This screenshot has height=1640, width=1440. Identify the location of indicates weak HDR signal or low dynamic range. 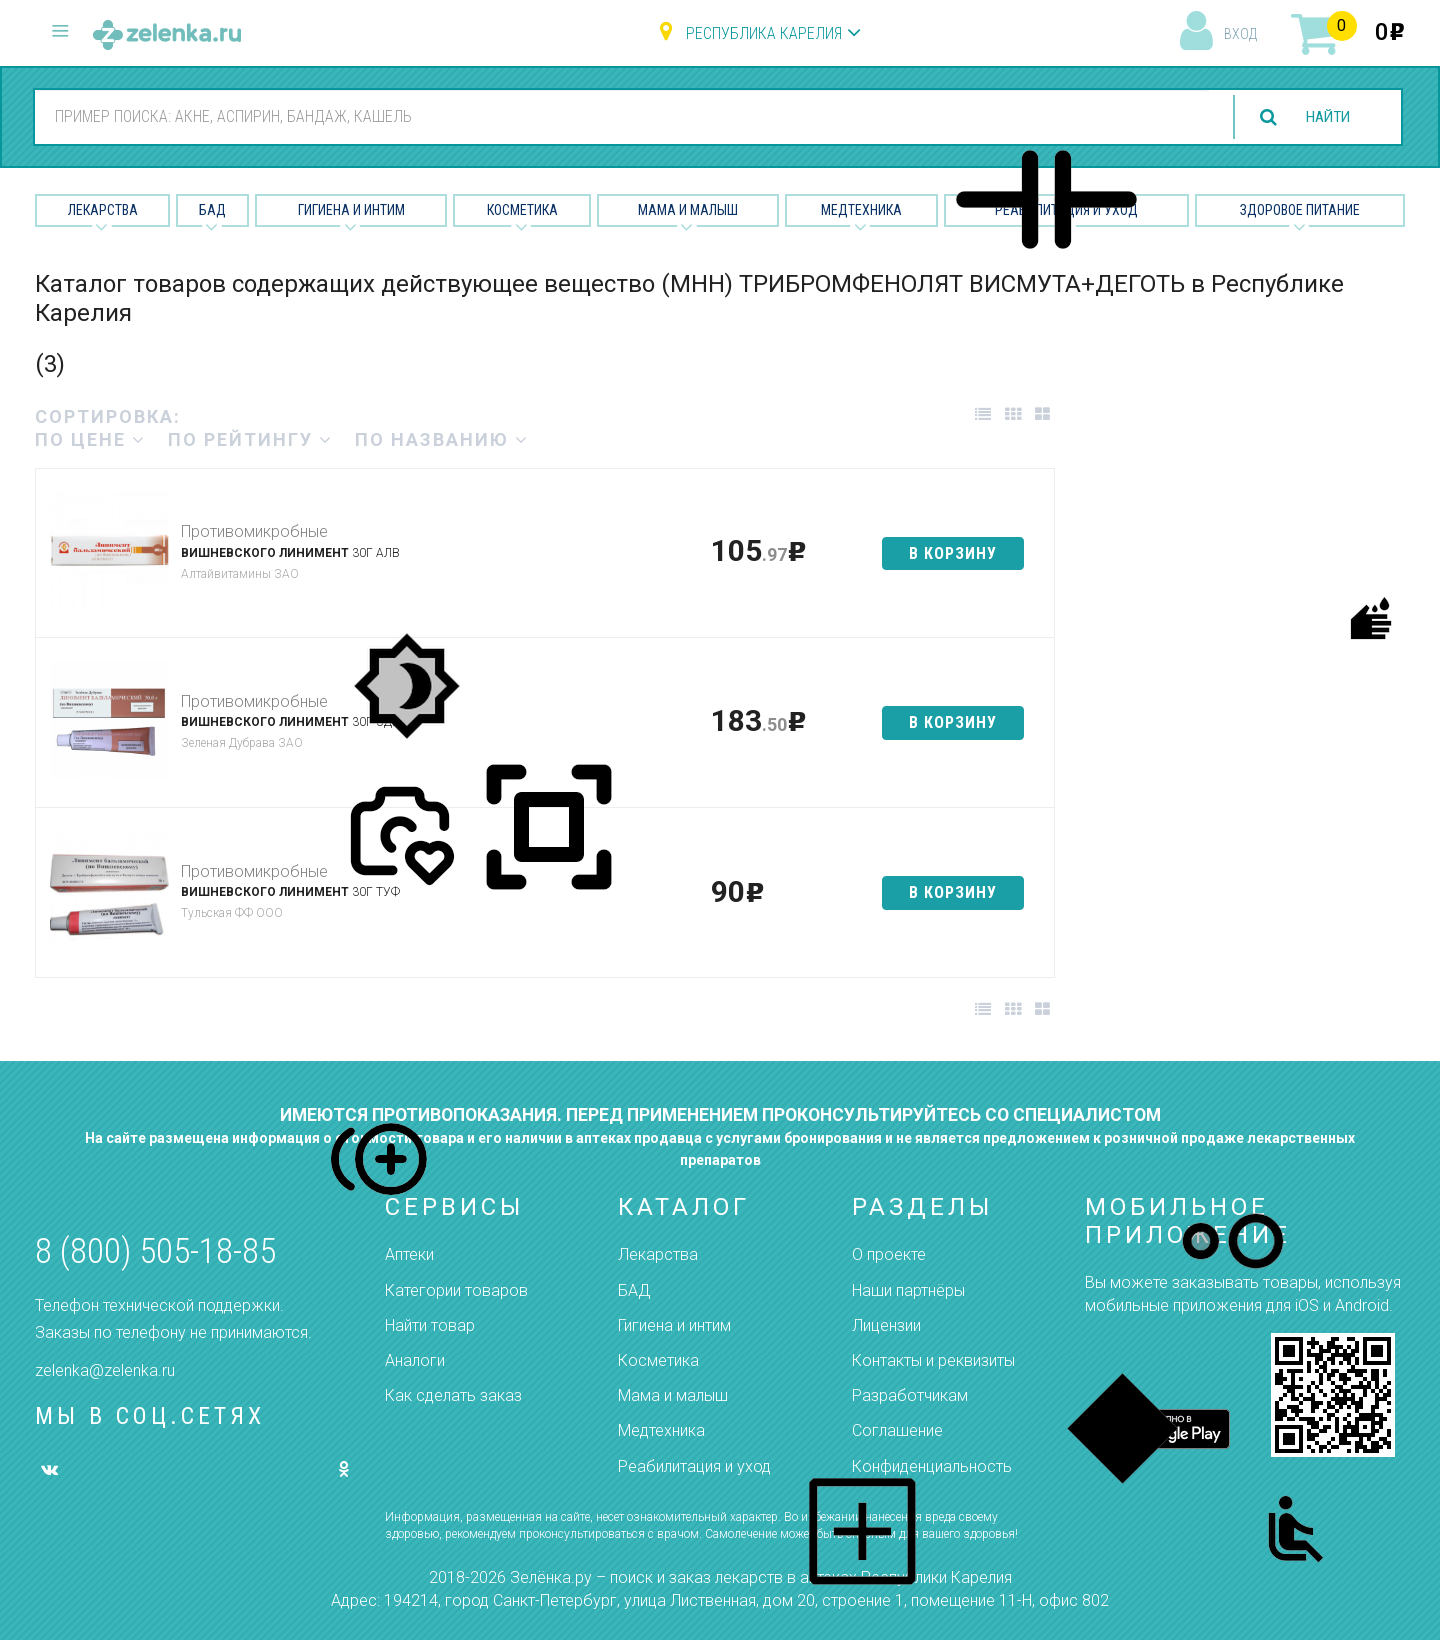
(1233, 1241).